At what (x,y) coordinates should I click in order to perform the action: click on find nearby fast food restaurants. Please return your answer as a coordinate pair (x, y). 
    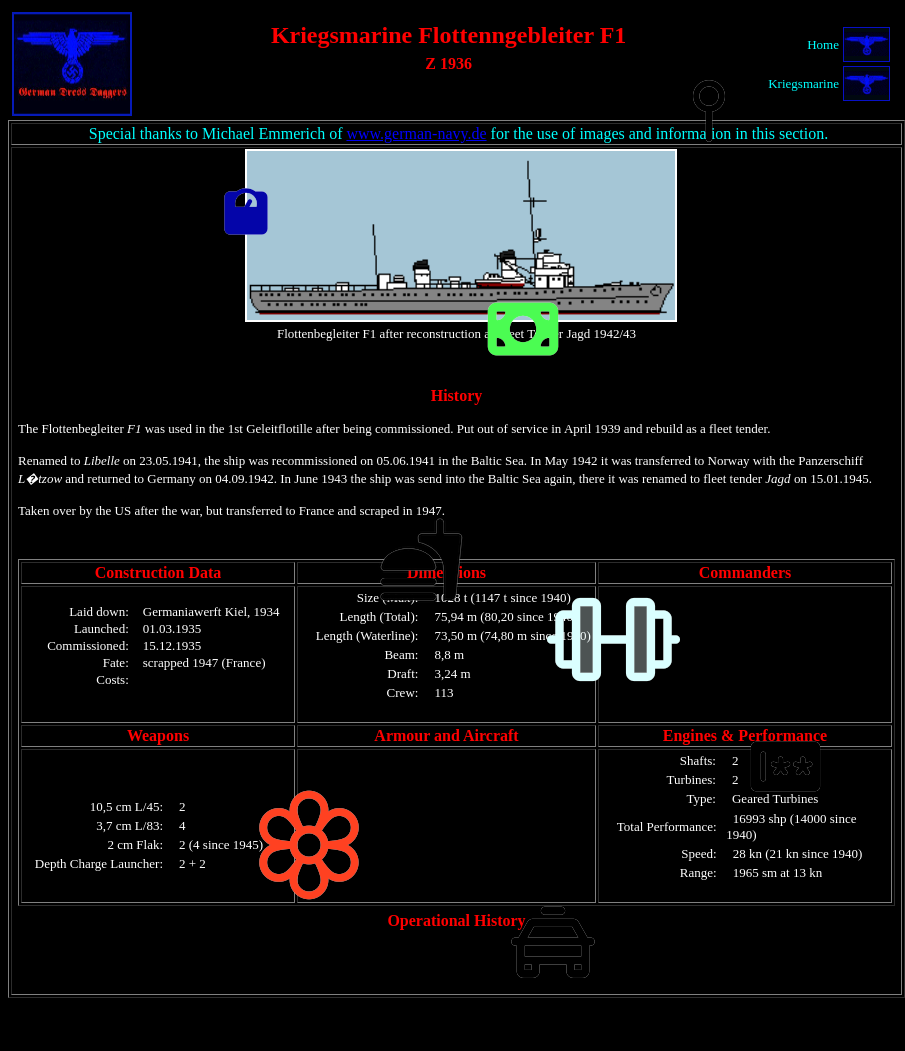
    Looking at the image, I should click on (421, 559).